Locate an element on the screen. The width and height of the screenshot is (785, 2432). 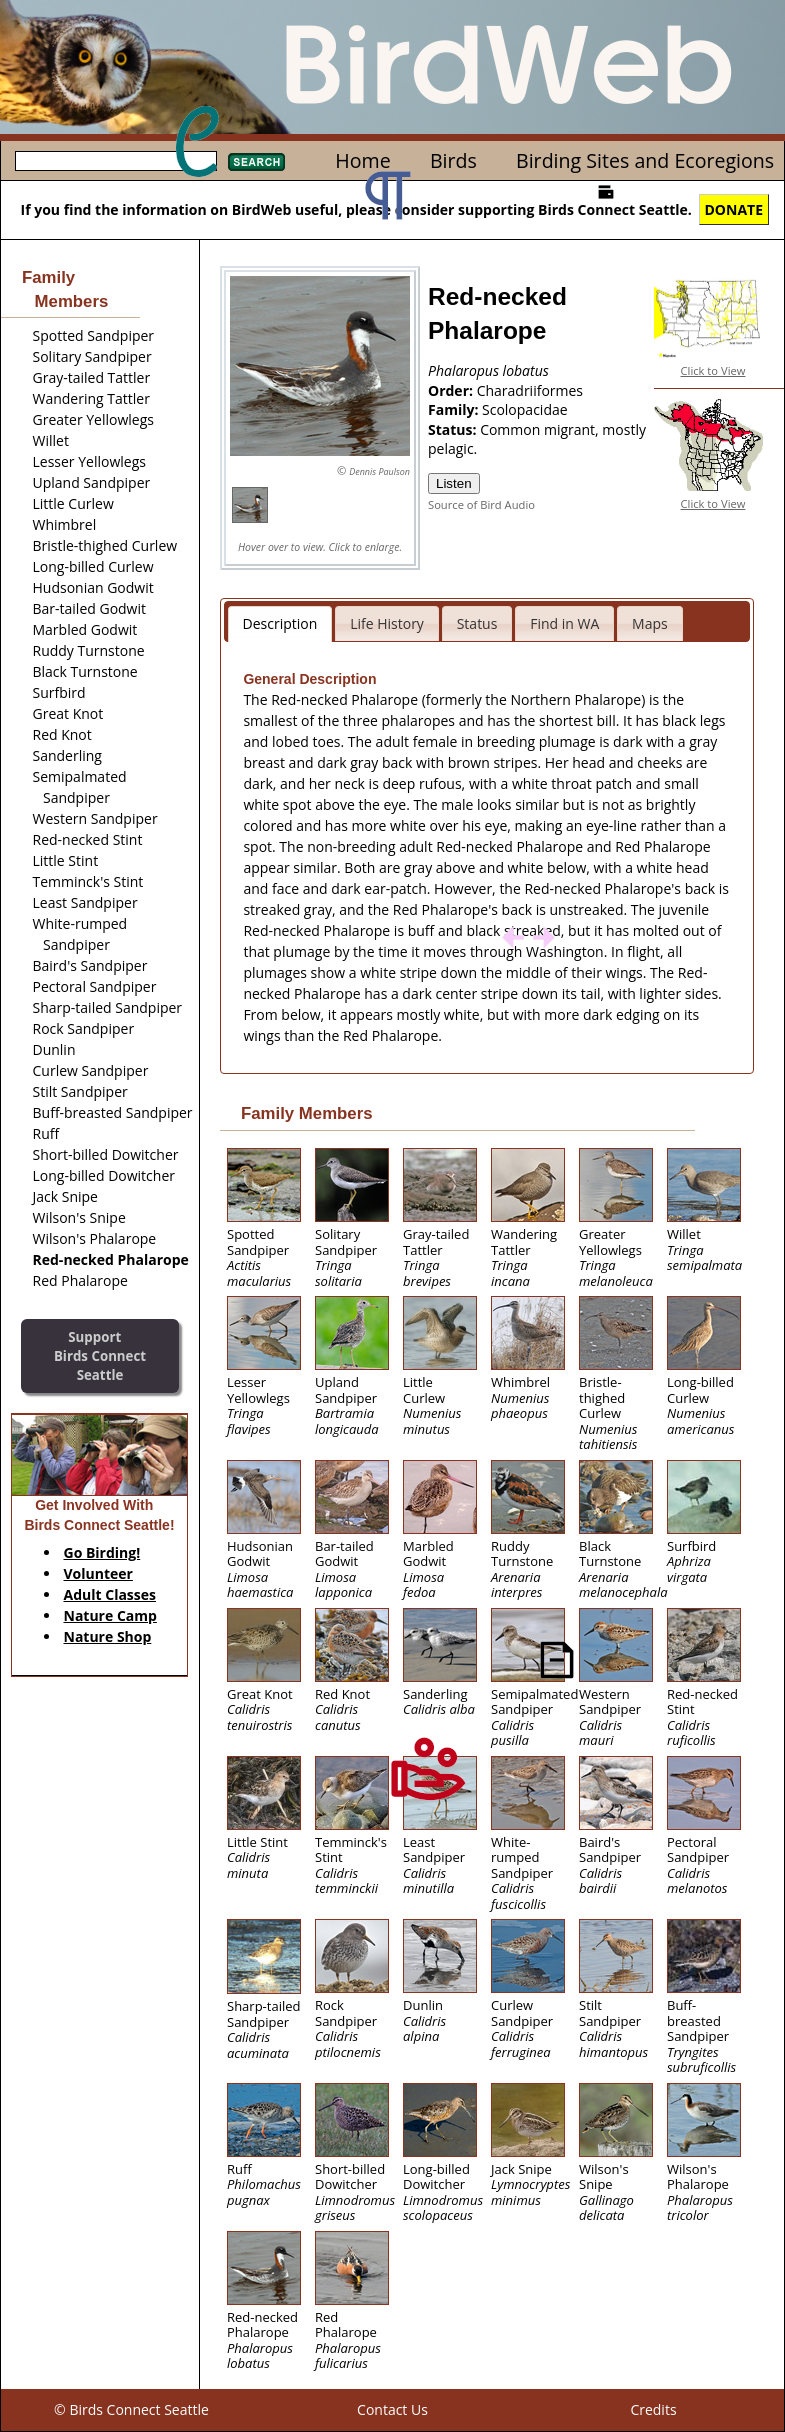
open calibre-web ebook management app is located at coordinates (197, 141).